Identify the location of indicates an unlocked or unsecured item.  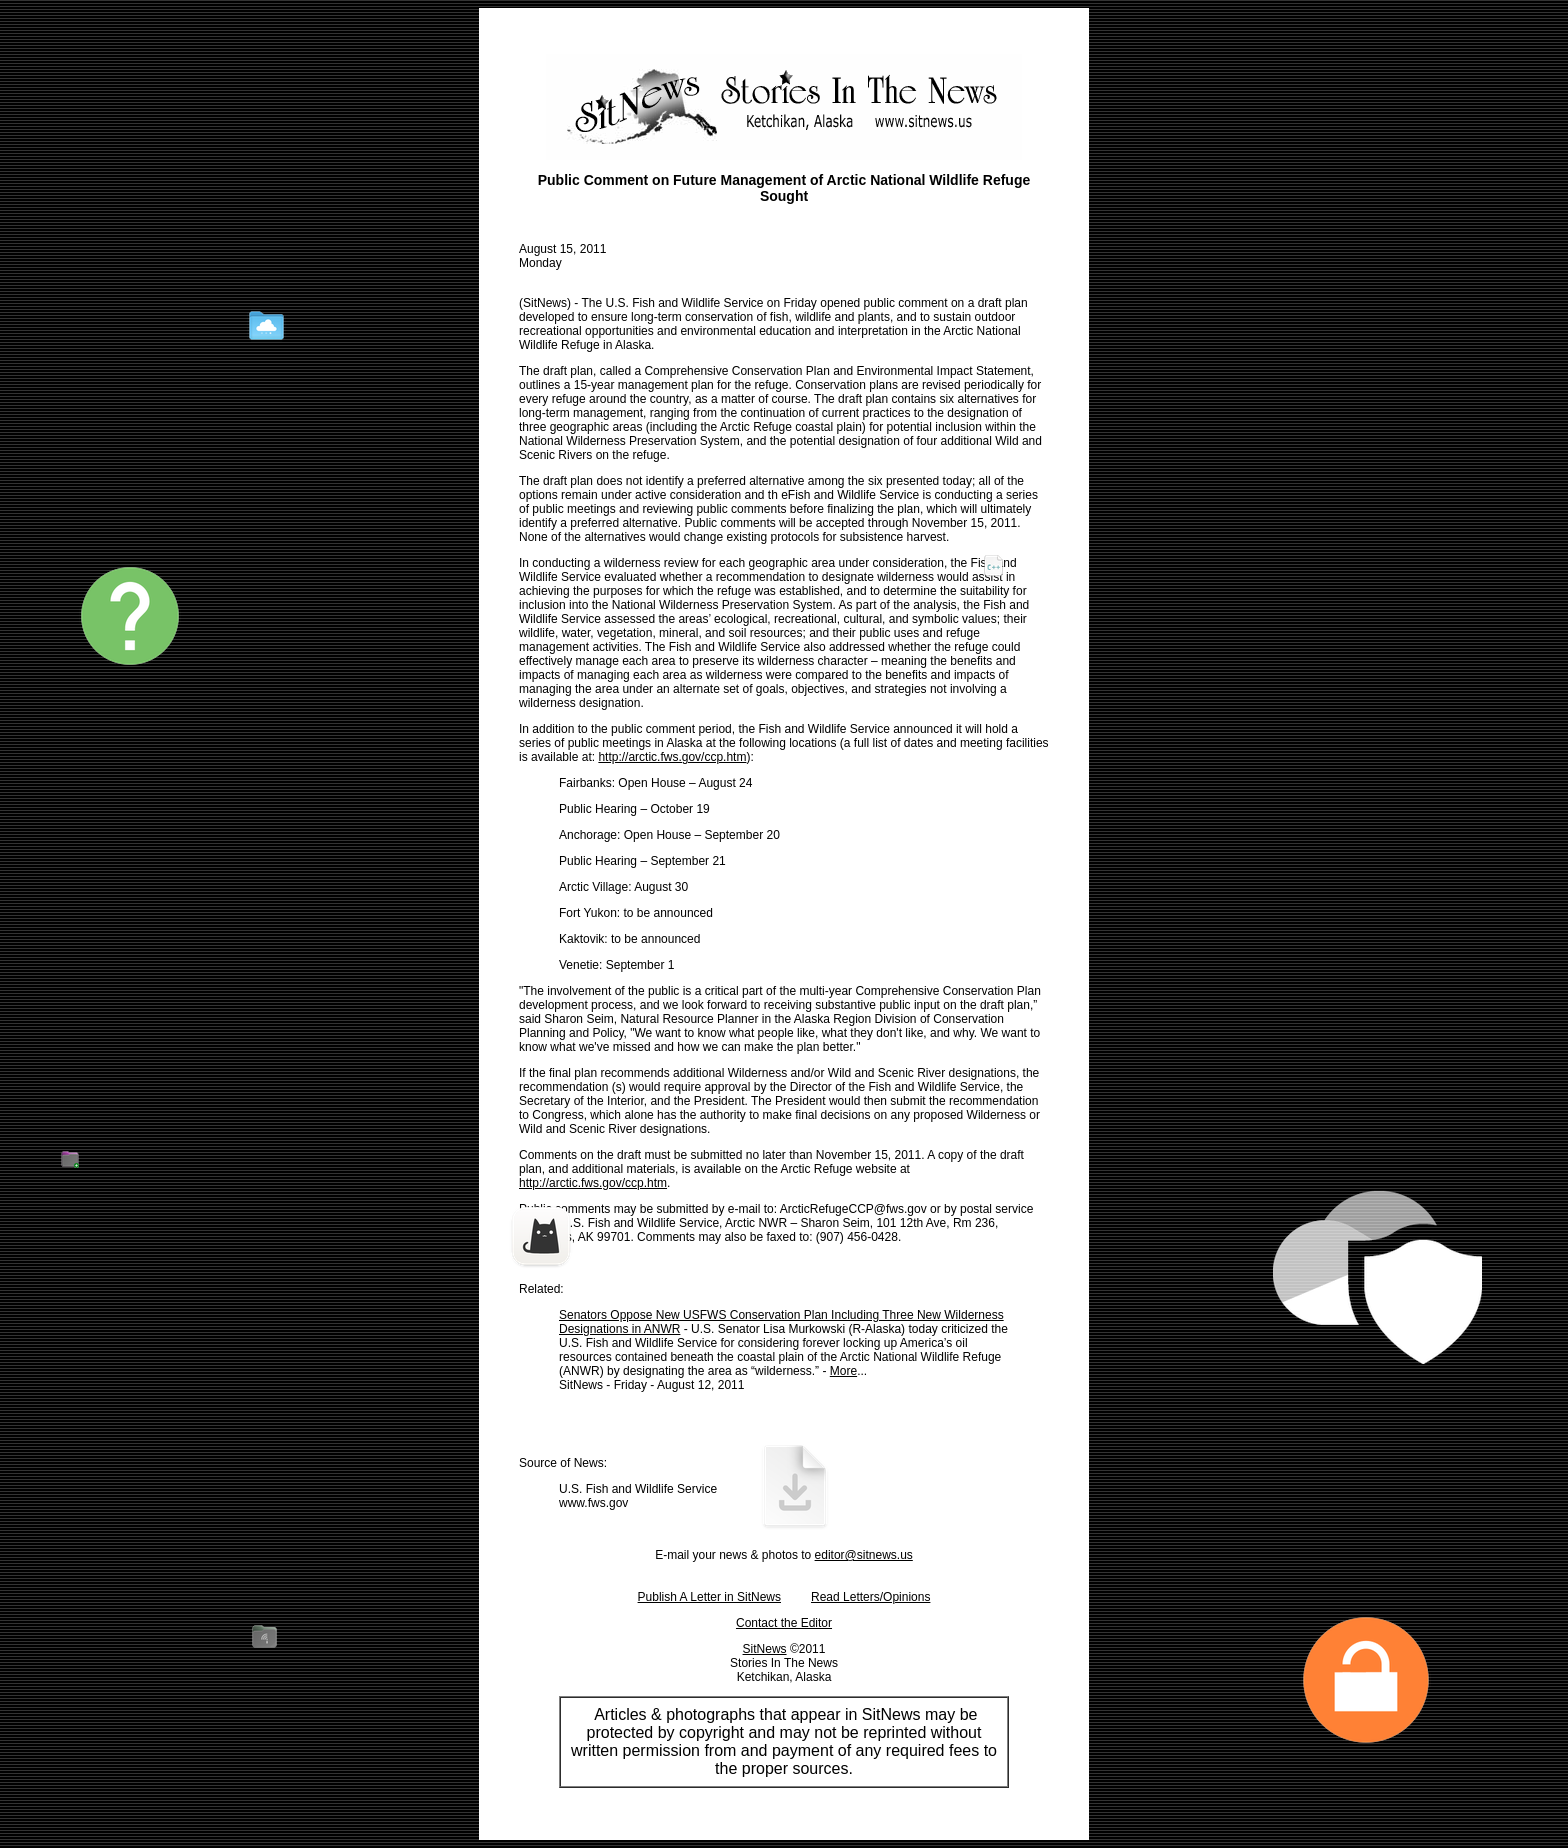
(1366, 1680).